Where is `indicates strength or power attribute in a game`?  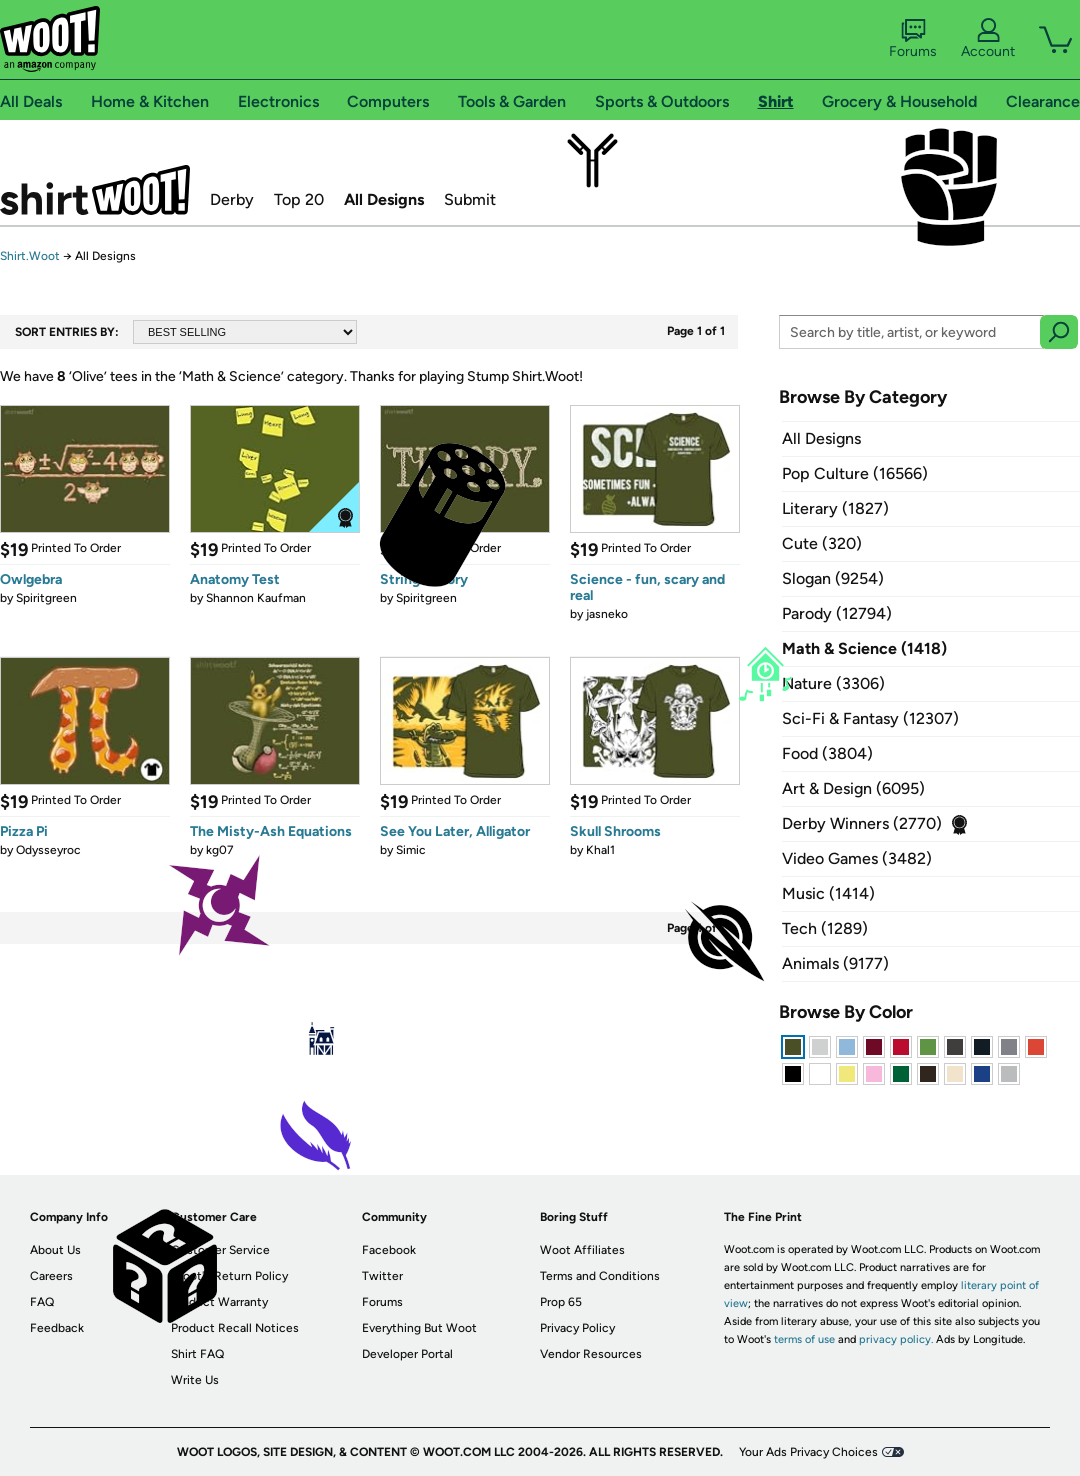 indicates strength or power attribute in a game is located at coordinates (948, 187).